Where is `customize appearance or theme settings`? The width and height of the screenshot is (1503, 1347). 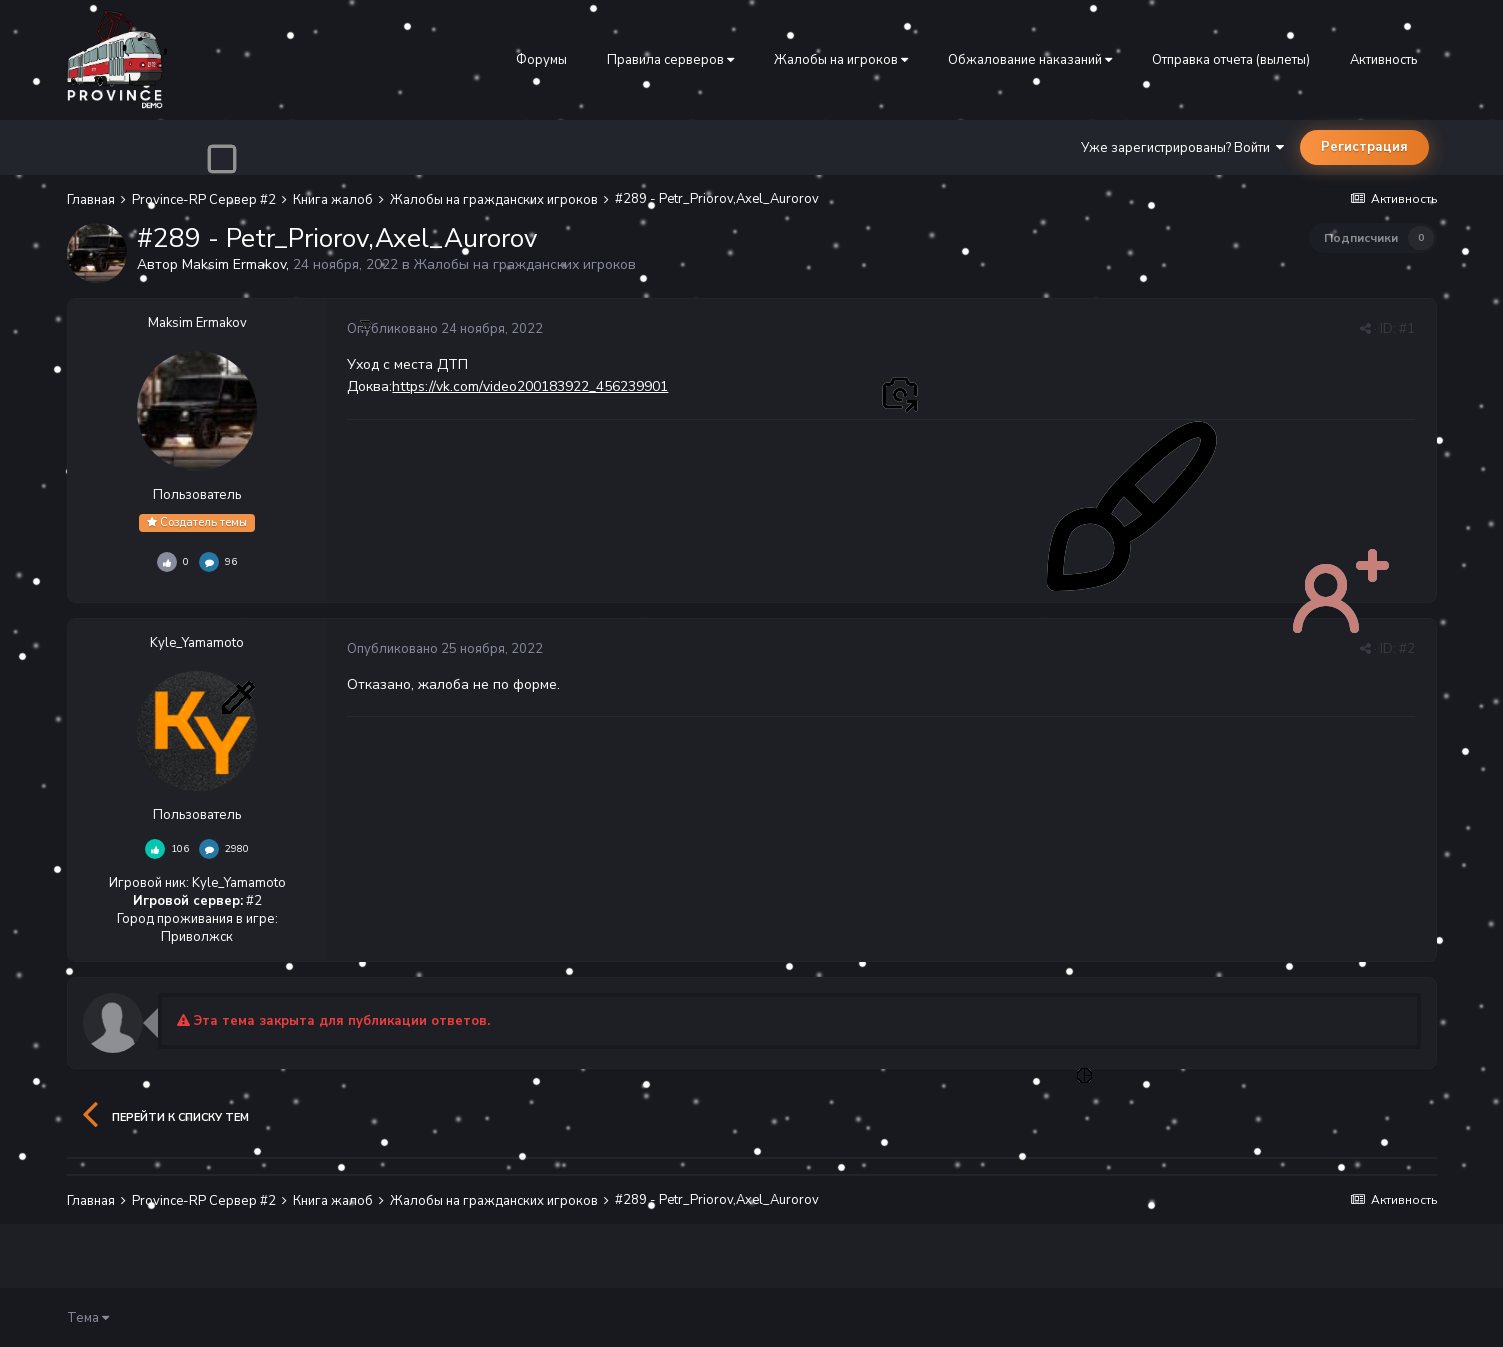 customize appearance or theme settings is located at coordinates (1133, 505).